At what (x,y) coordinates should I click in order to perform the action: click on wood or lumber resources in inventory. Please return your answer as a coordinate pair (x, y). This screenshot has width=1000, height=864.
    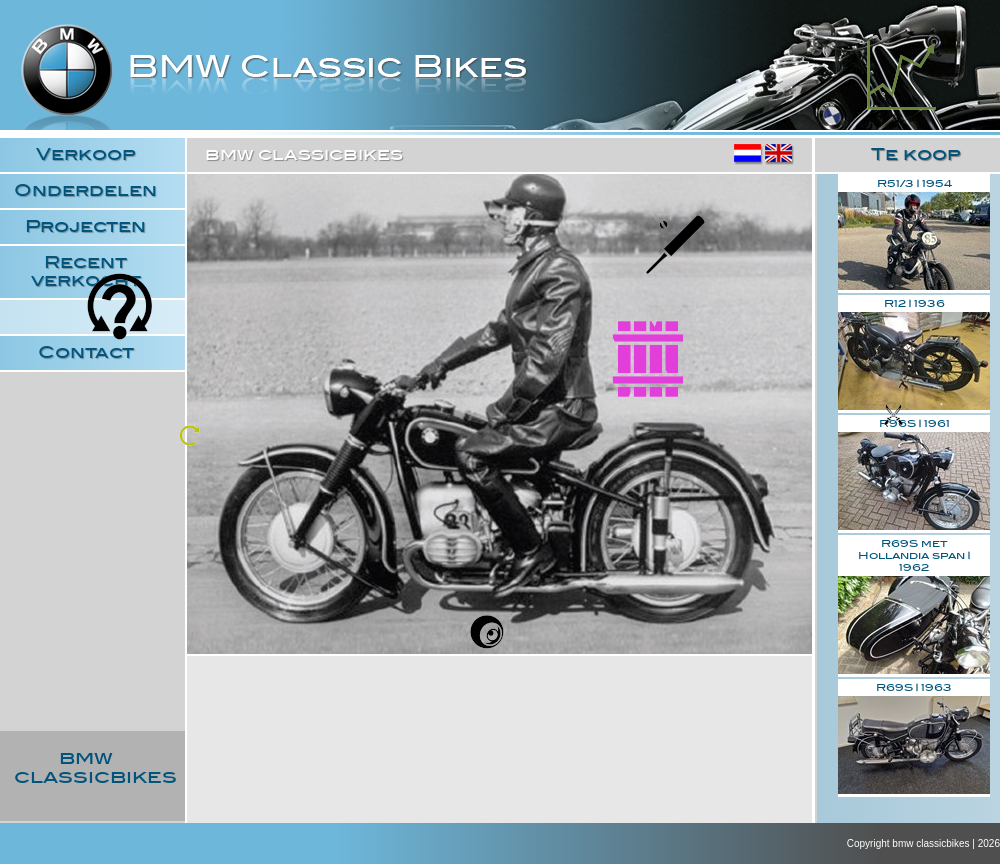
    Looking at the image, I should click on (648, 359).